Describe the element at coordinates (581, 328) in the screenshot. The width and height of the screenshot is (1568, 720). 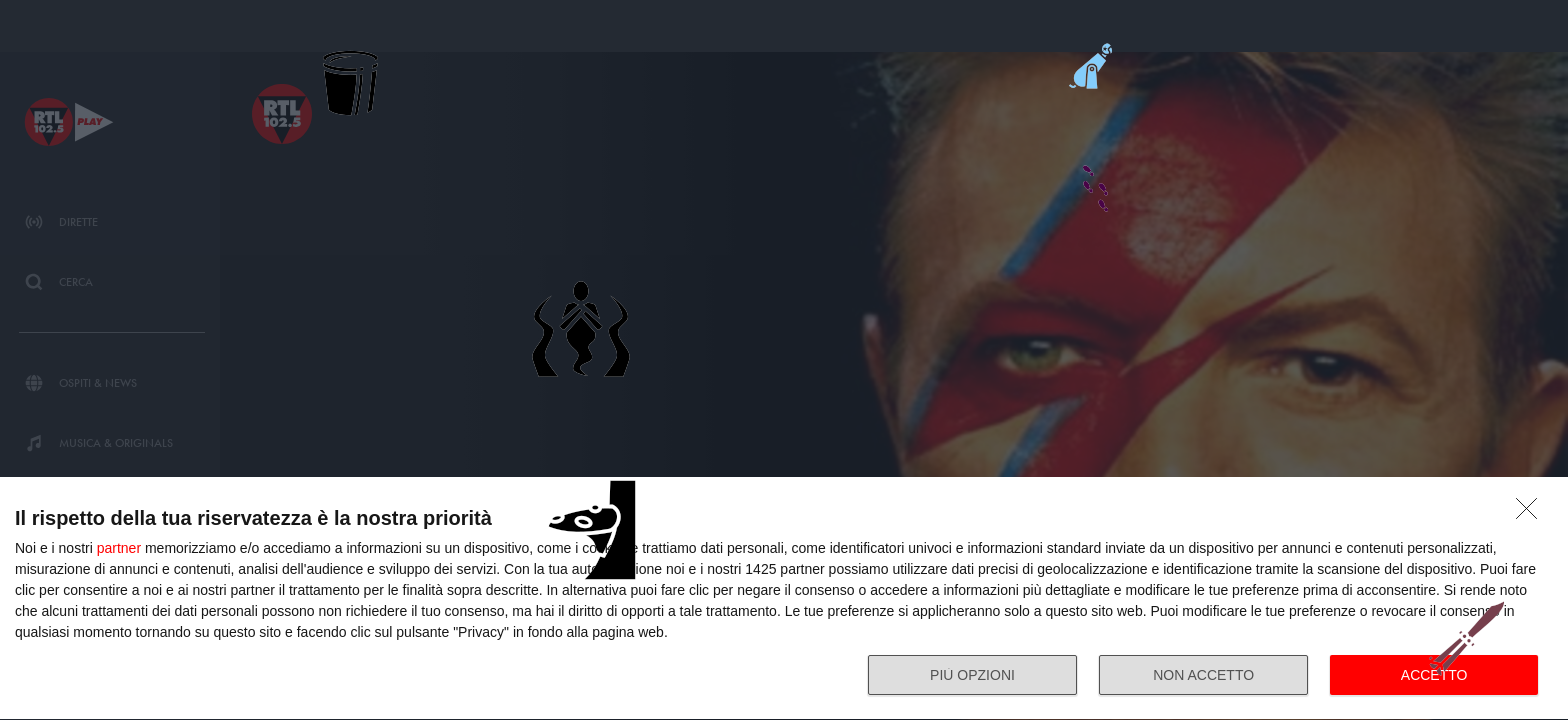
I see `view character soul or spirit stats` at that location.